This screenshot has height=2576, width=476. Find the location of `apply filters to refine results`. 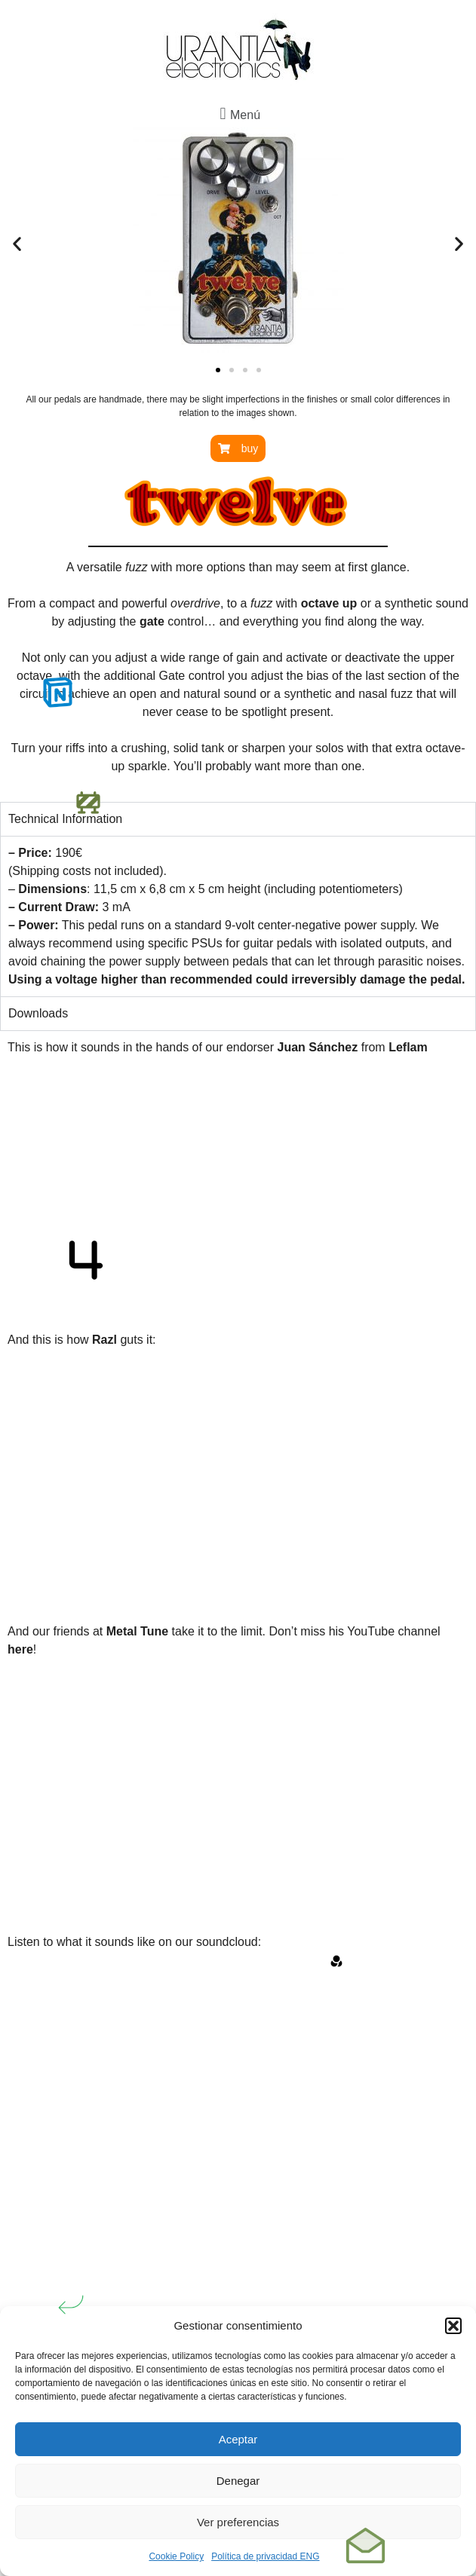

apply filters to refine results is located at coordinates (336, 1961).